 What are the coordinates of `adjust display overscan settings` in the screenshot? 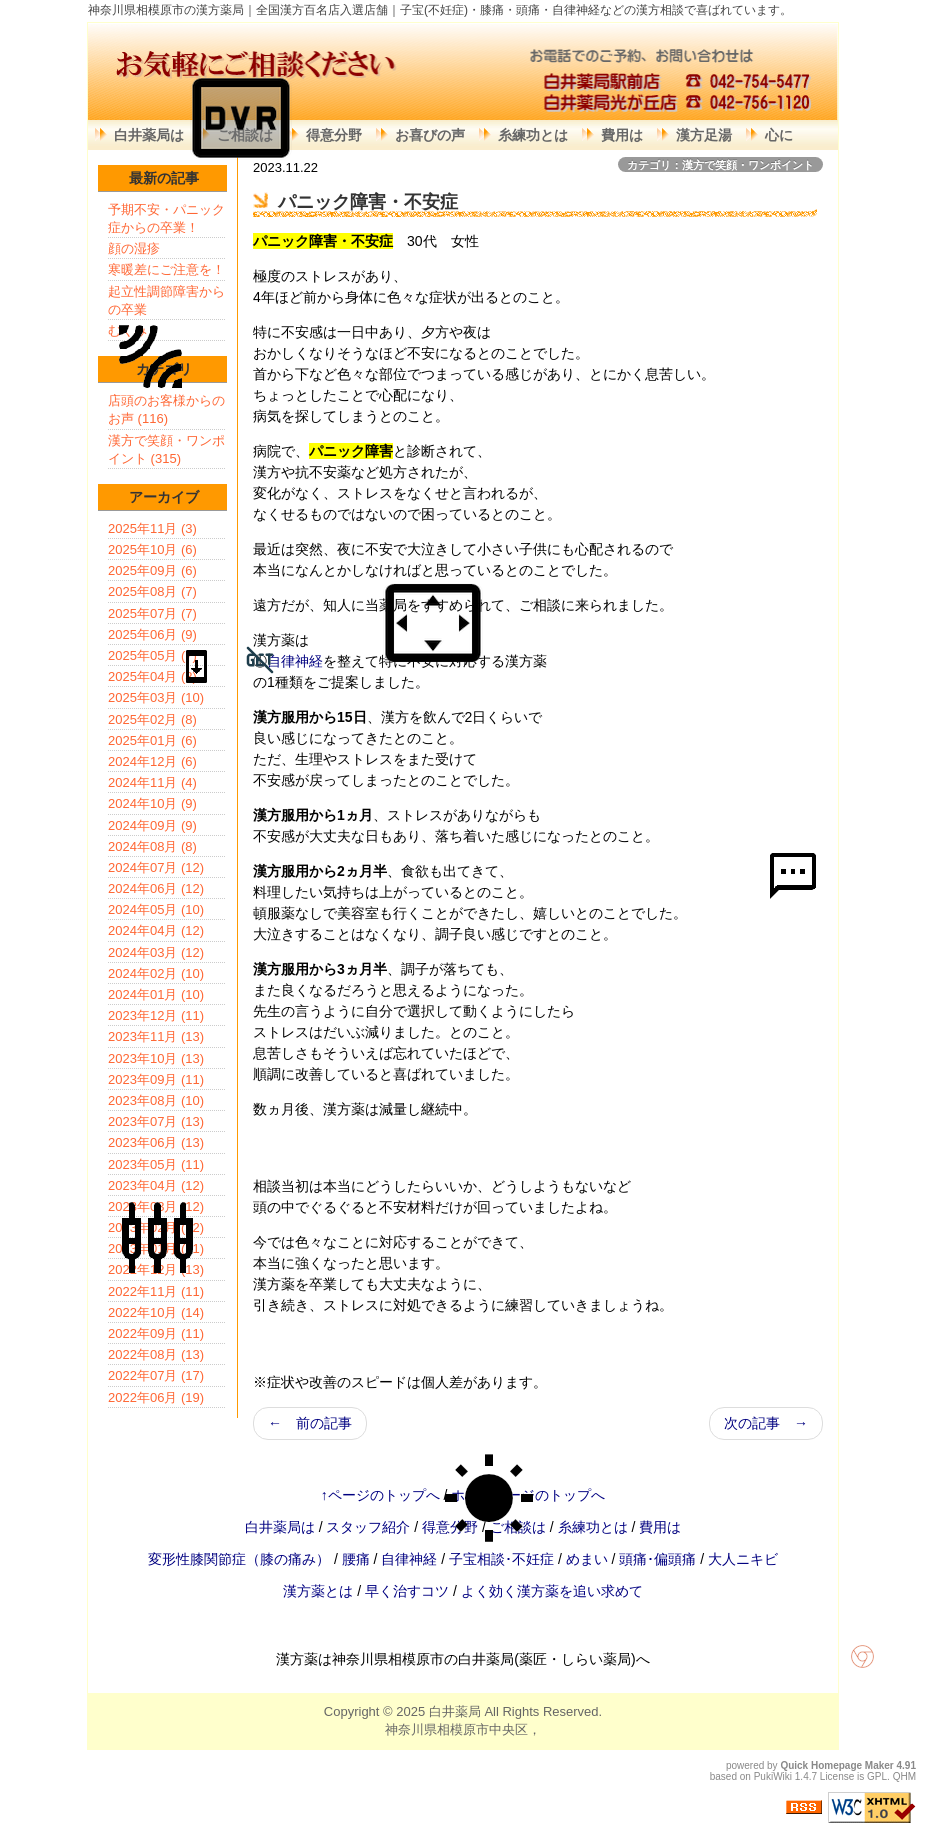 It's located at (433, 623).